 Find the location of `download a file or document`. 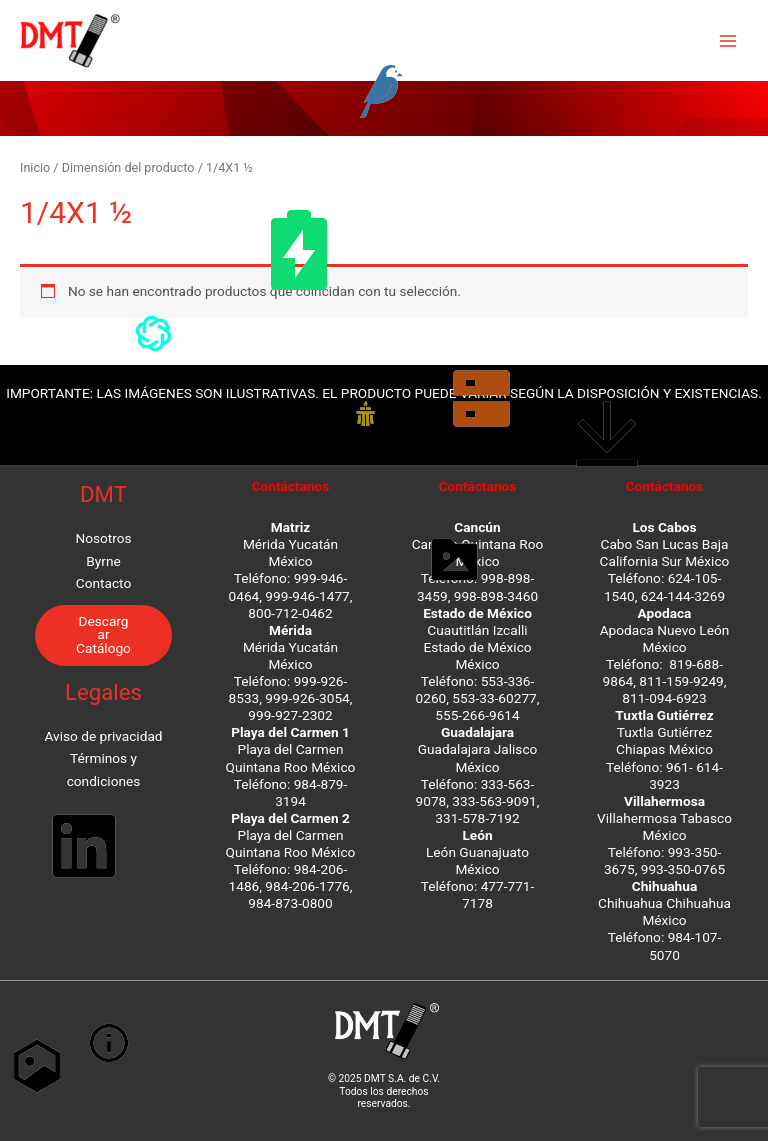

download a file or document is located at coordinates (607, 436).